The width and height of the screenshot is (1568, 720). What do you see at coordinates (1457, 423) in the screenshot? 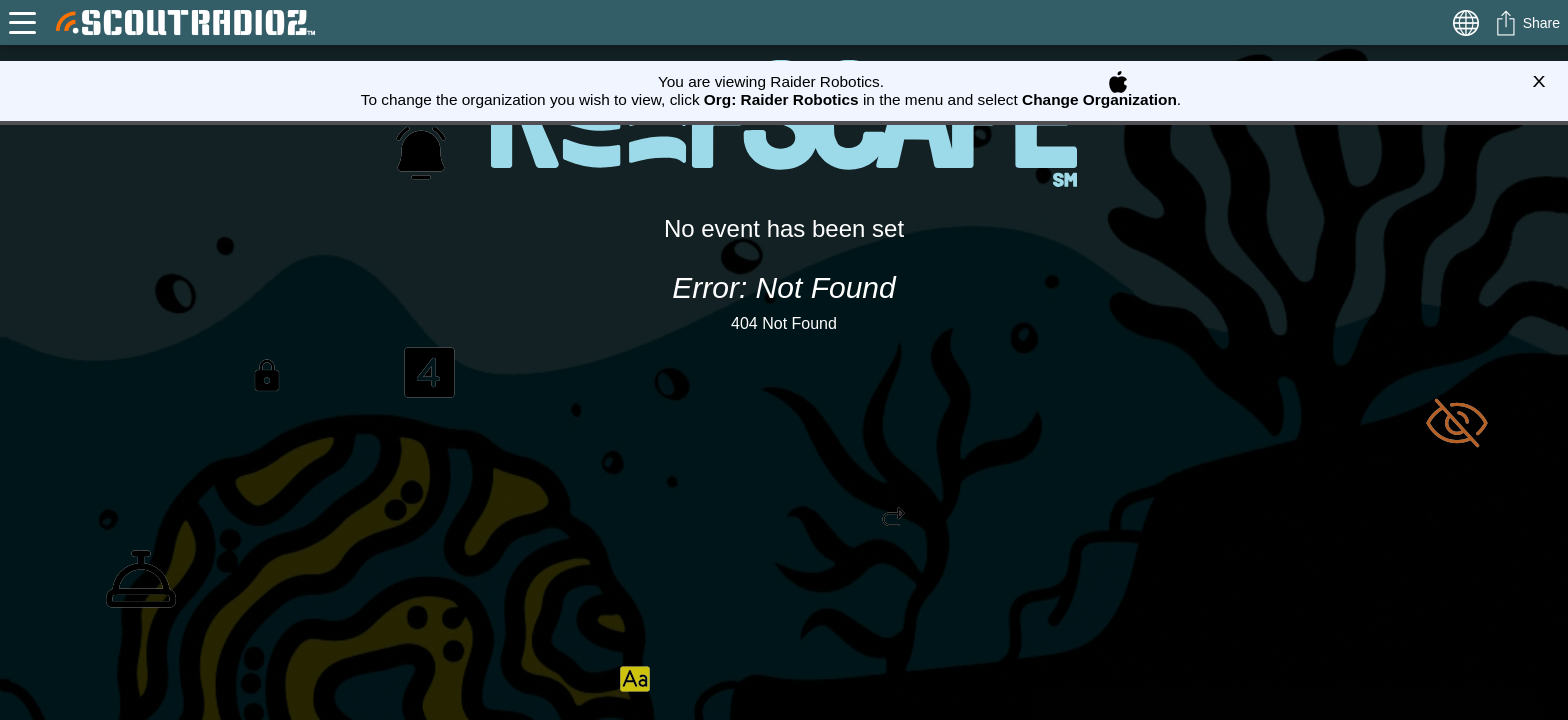
I see `hide password or sensitive content` at bounding box center [1457, 423].